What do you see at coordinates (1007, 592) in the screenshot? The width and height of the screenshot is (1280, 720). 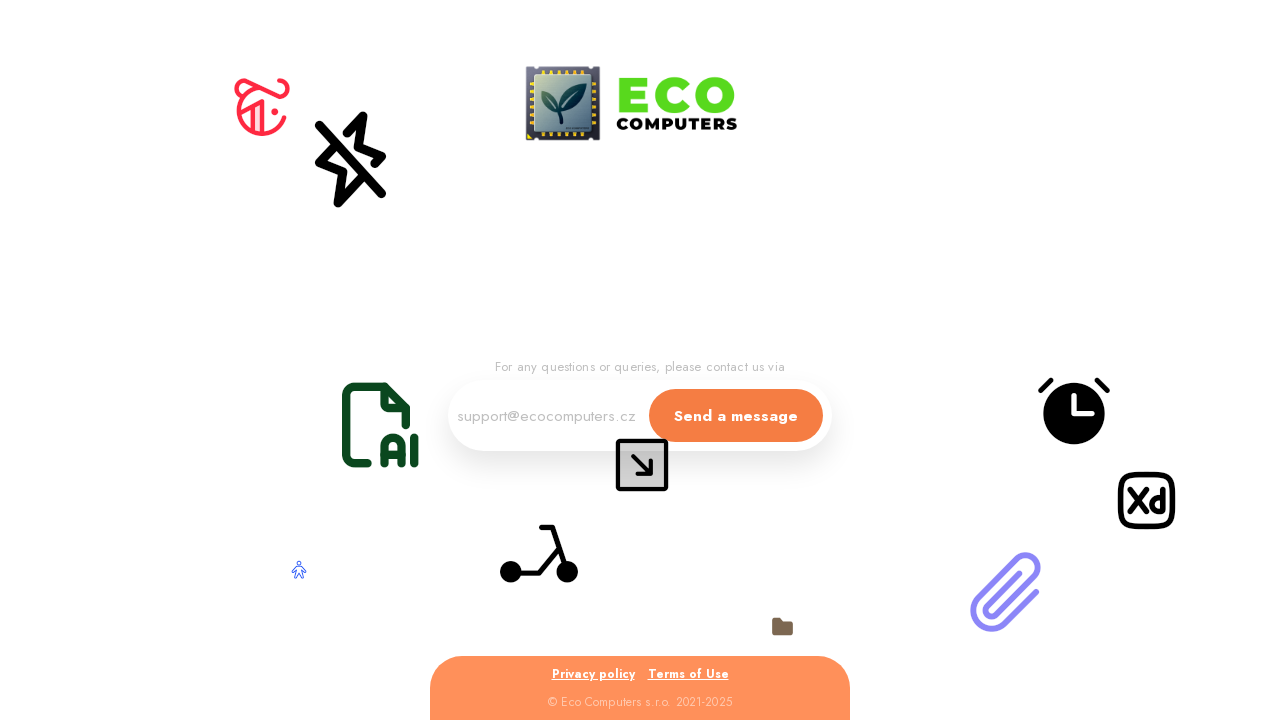 I see `attach a file to your message` at bounding box center [1007, 592].